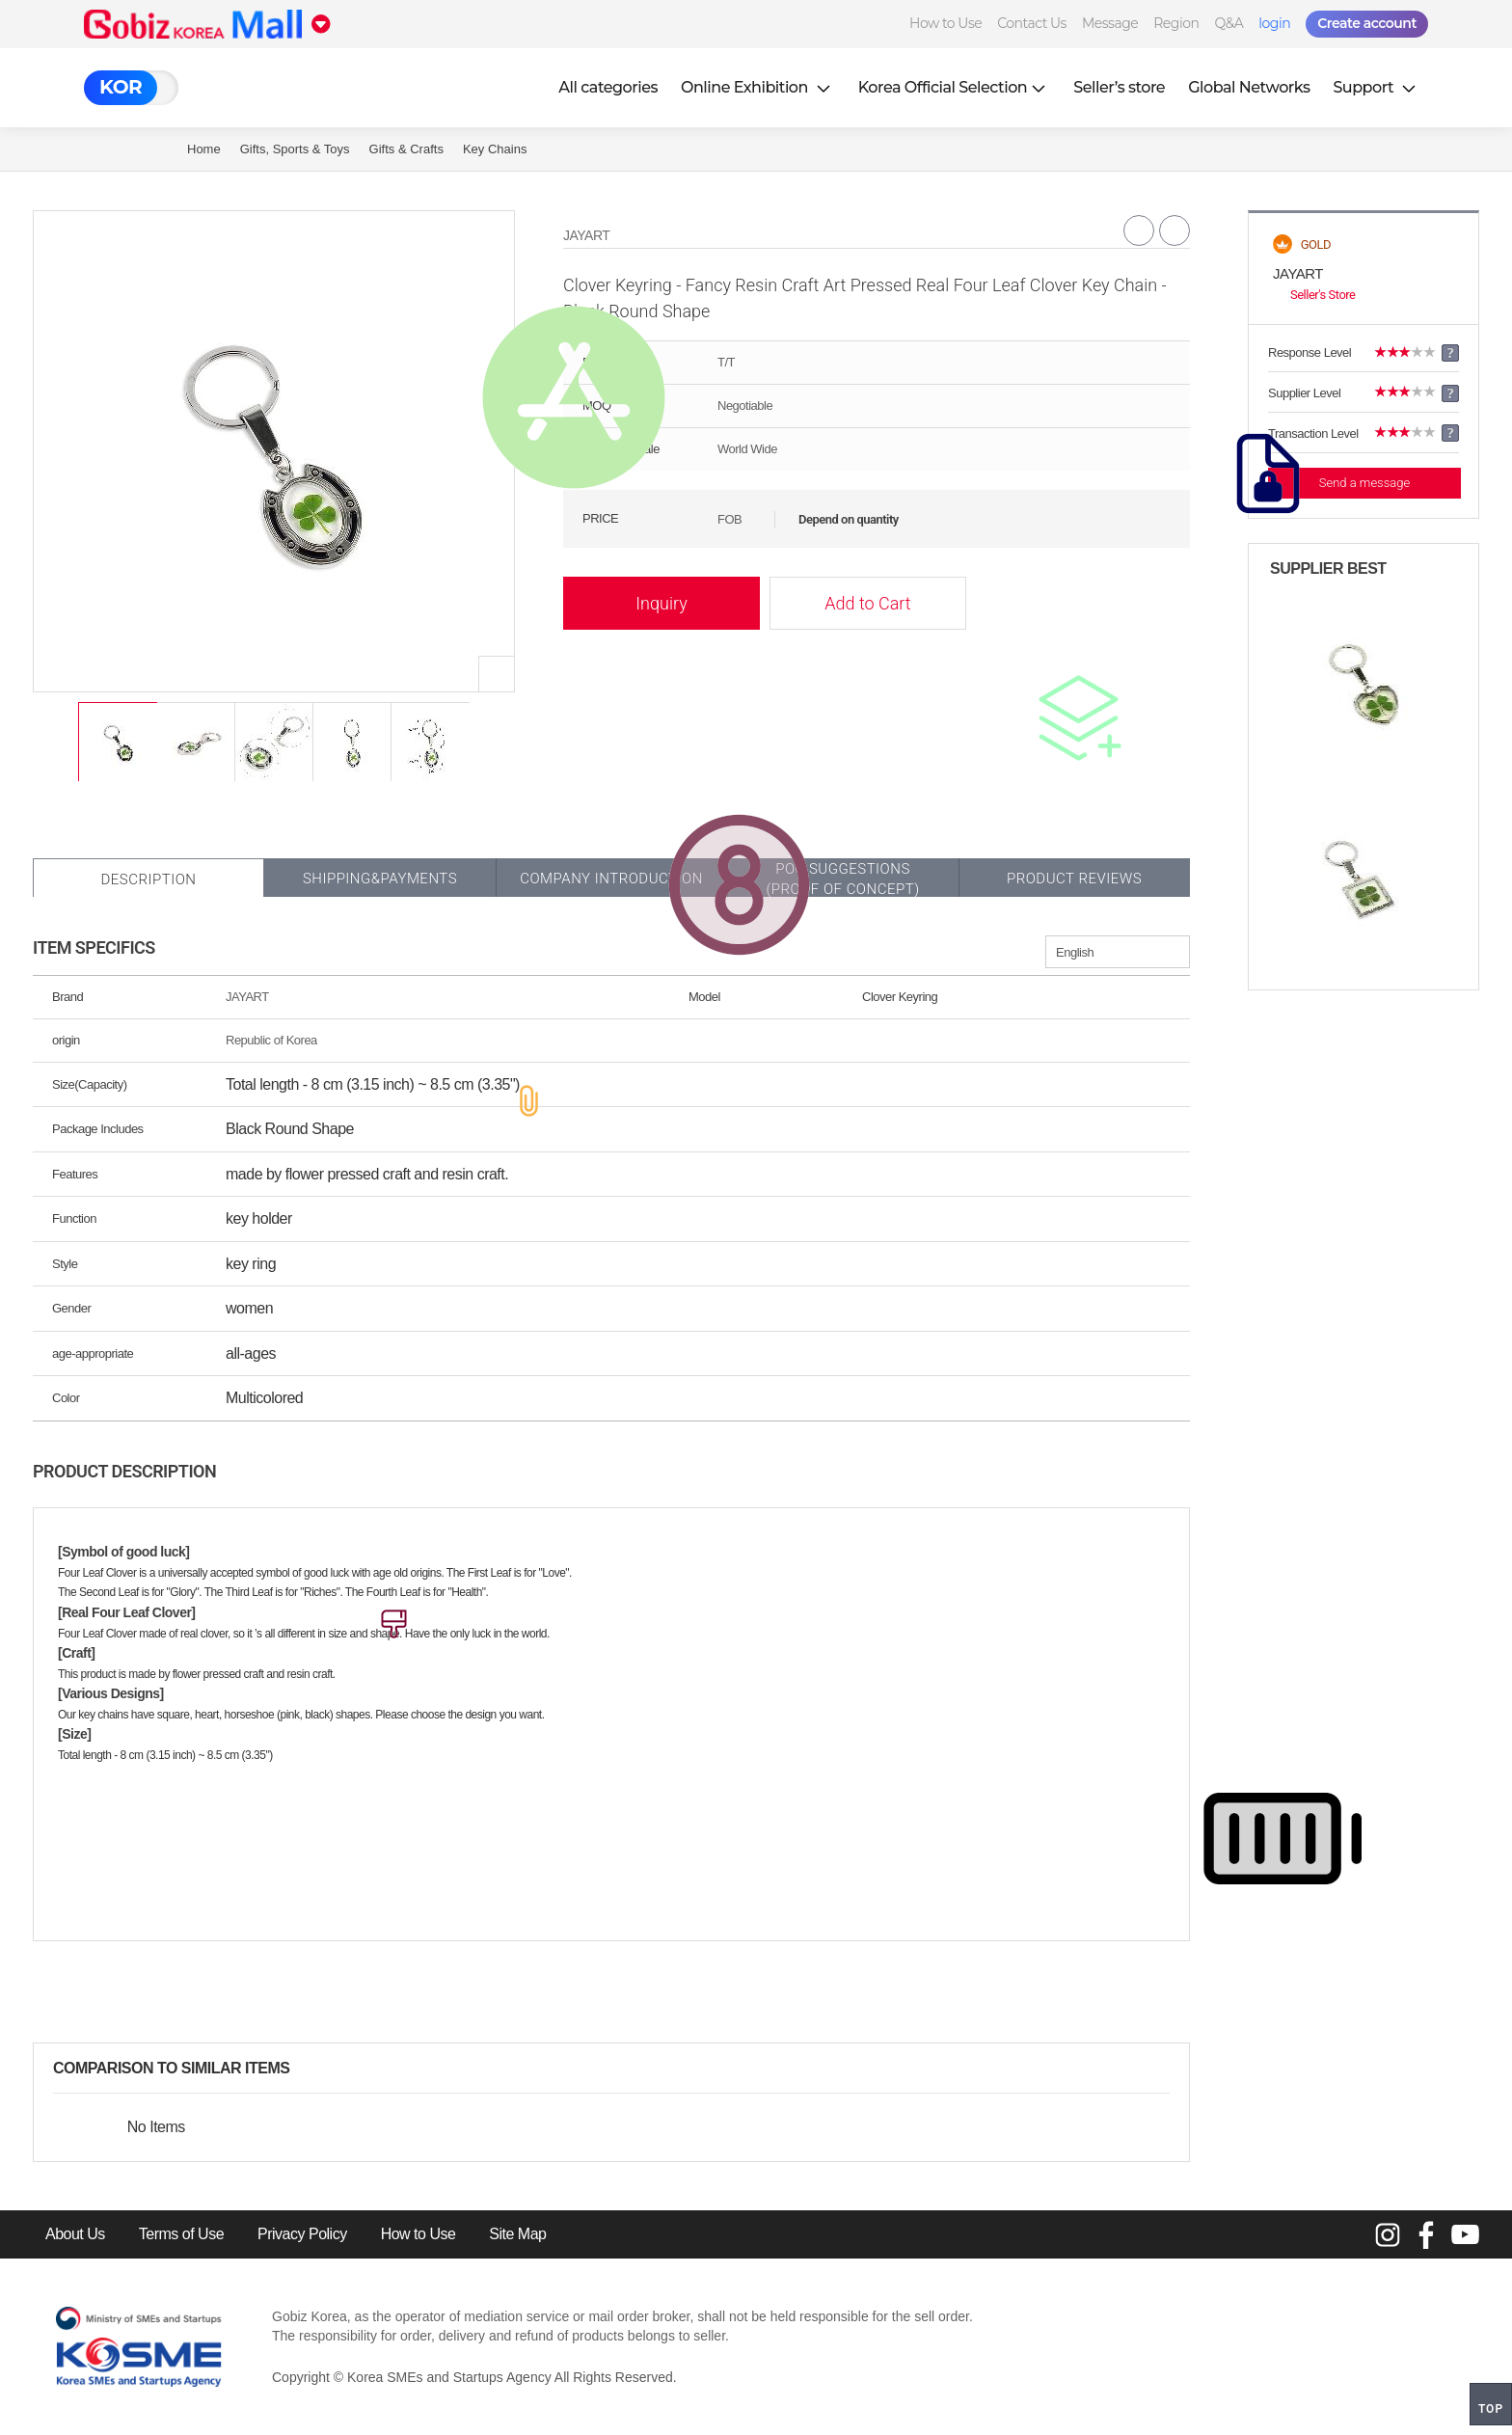 The image size is (1512, 2435). What do you see at coordinates (528, 1100) in the screenshot?
I see `attach a file to your message` at bounding box center [528, 1100].